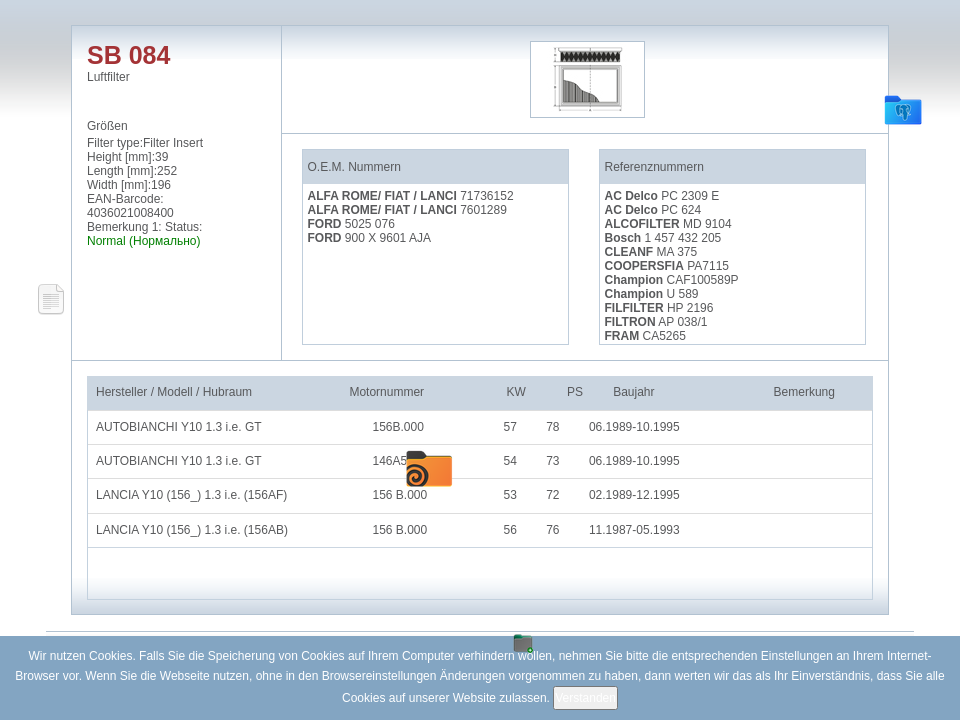 This screenshot has width=960, height=720. What do you see at coordinates (523, 643) in the screenshot?
I see `create a new folder` at bounding box center [523, 643].